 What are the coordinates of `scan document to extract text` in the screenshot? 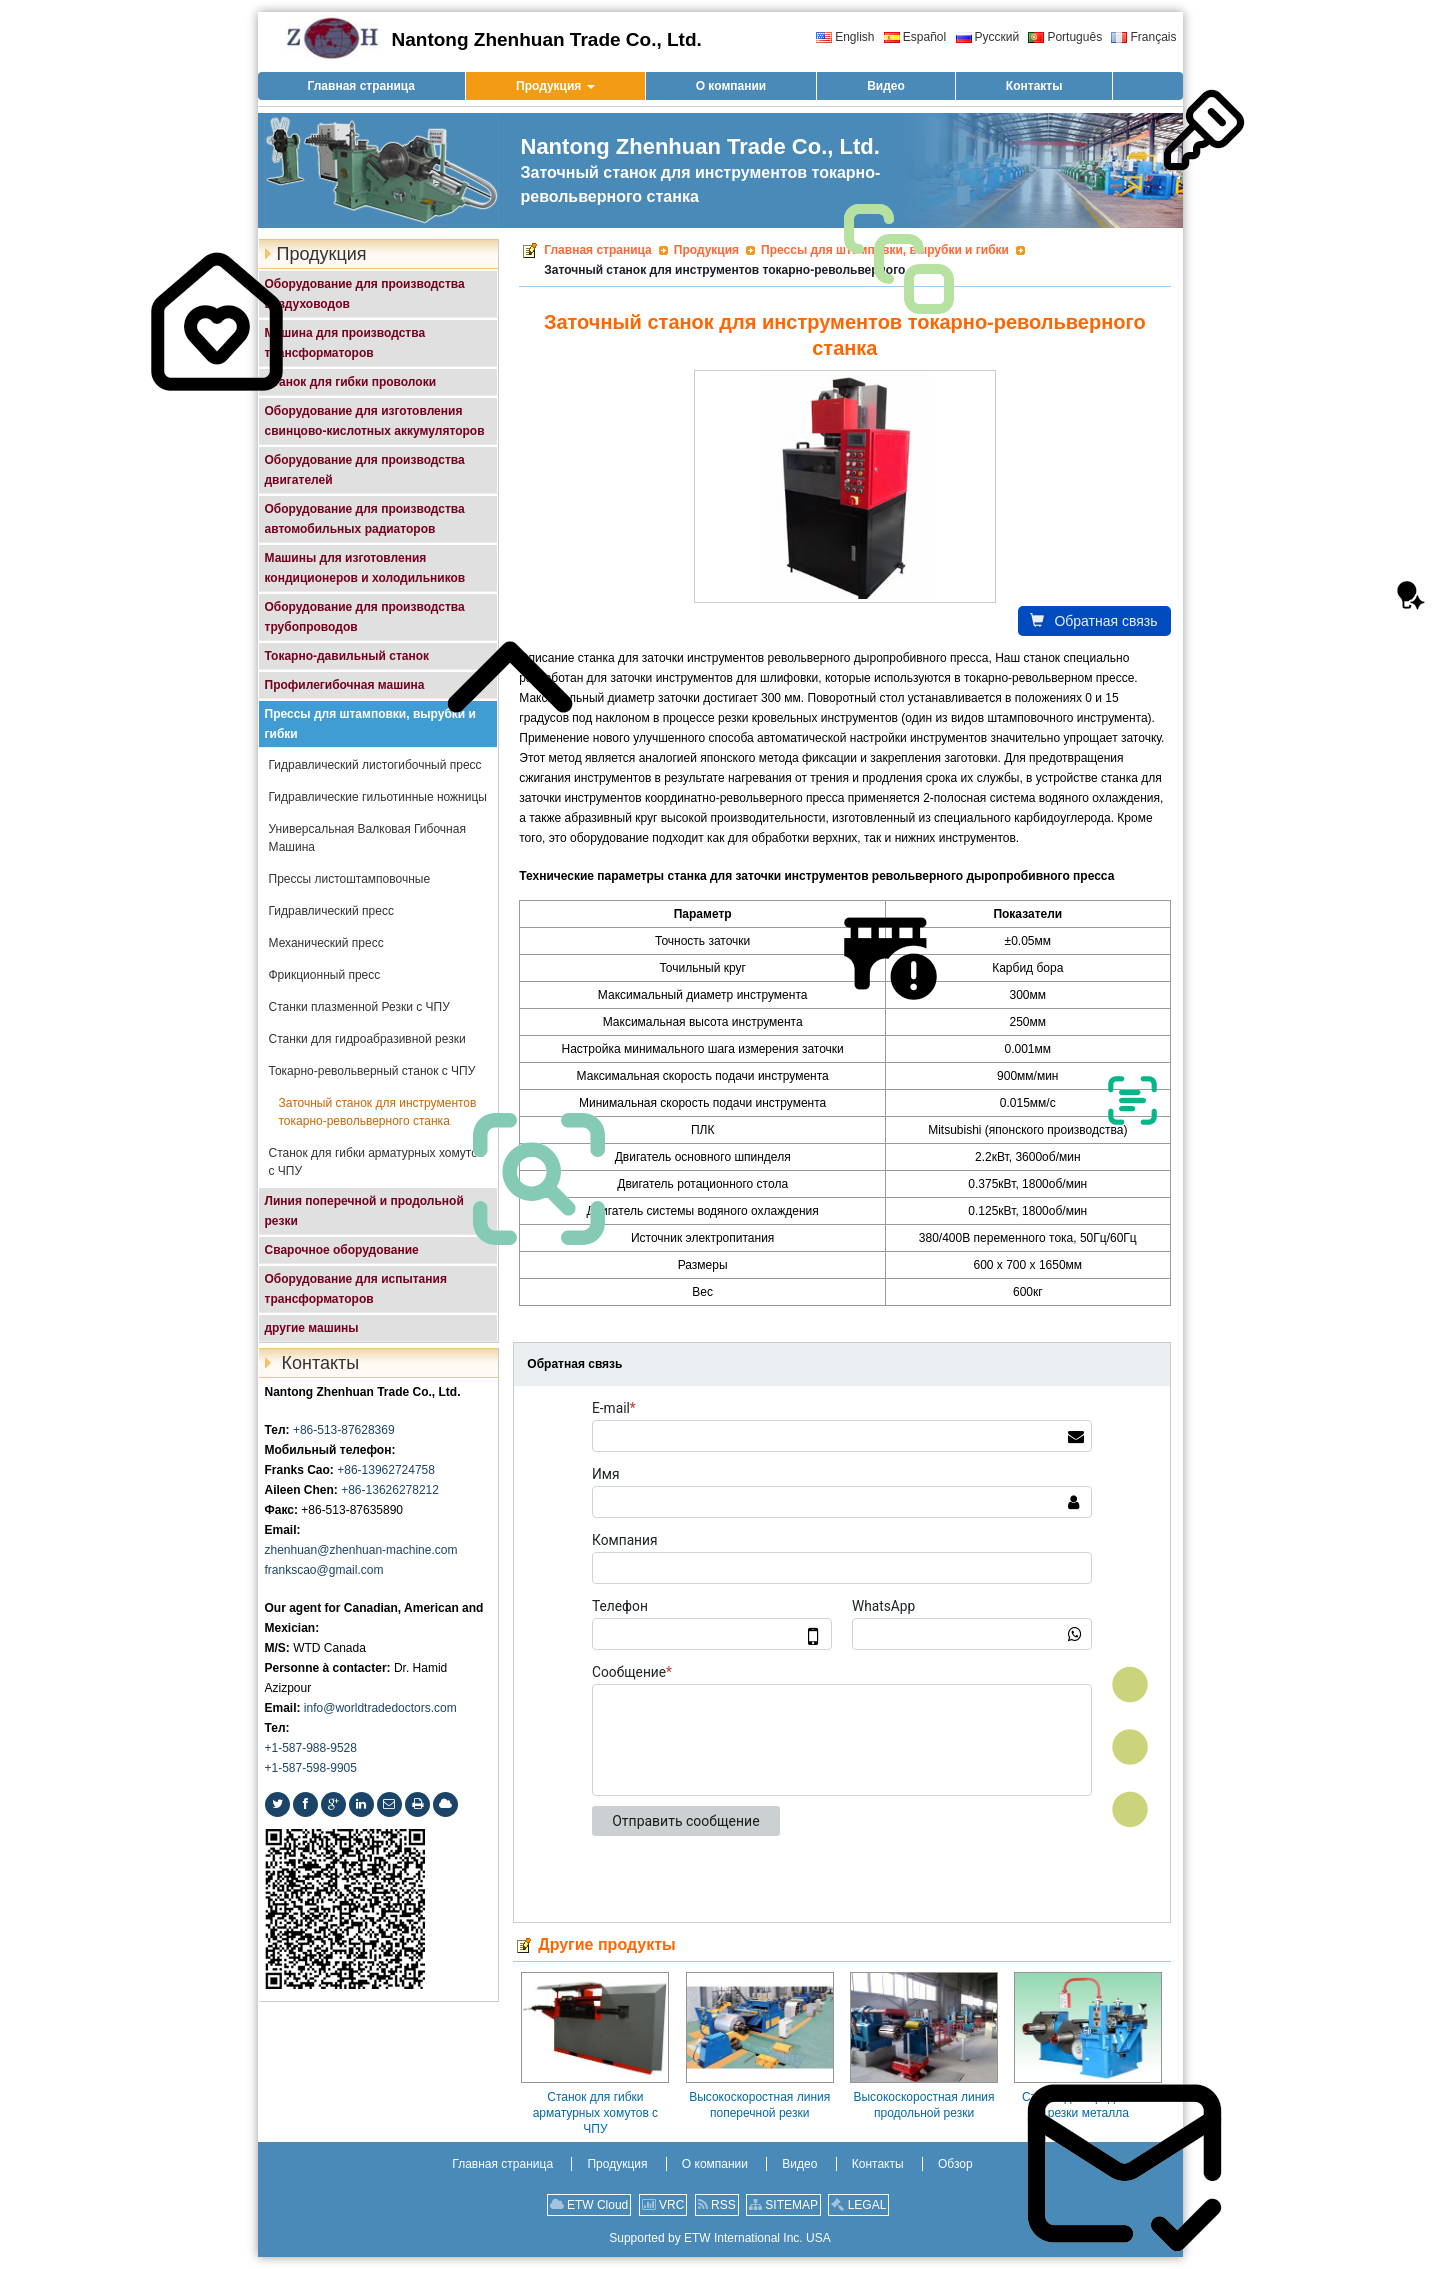 It's located at (1132, 1100).